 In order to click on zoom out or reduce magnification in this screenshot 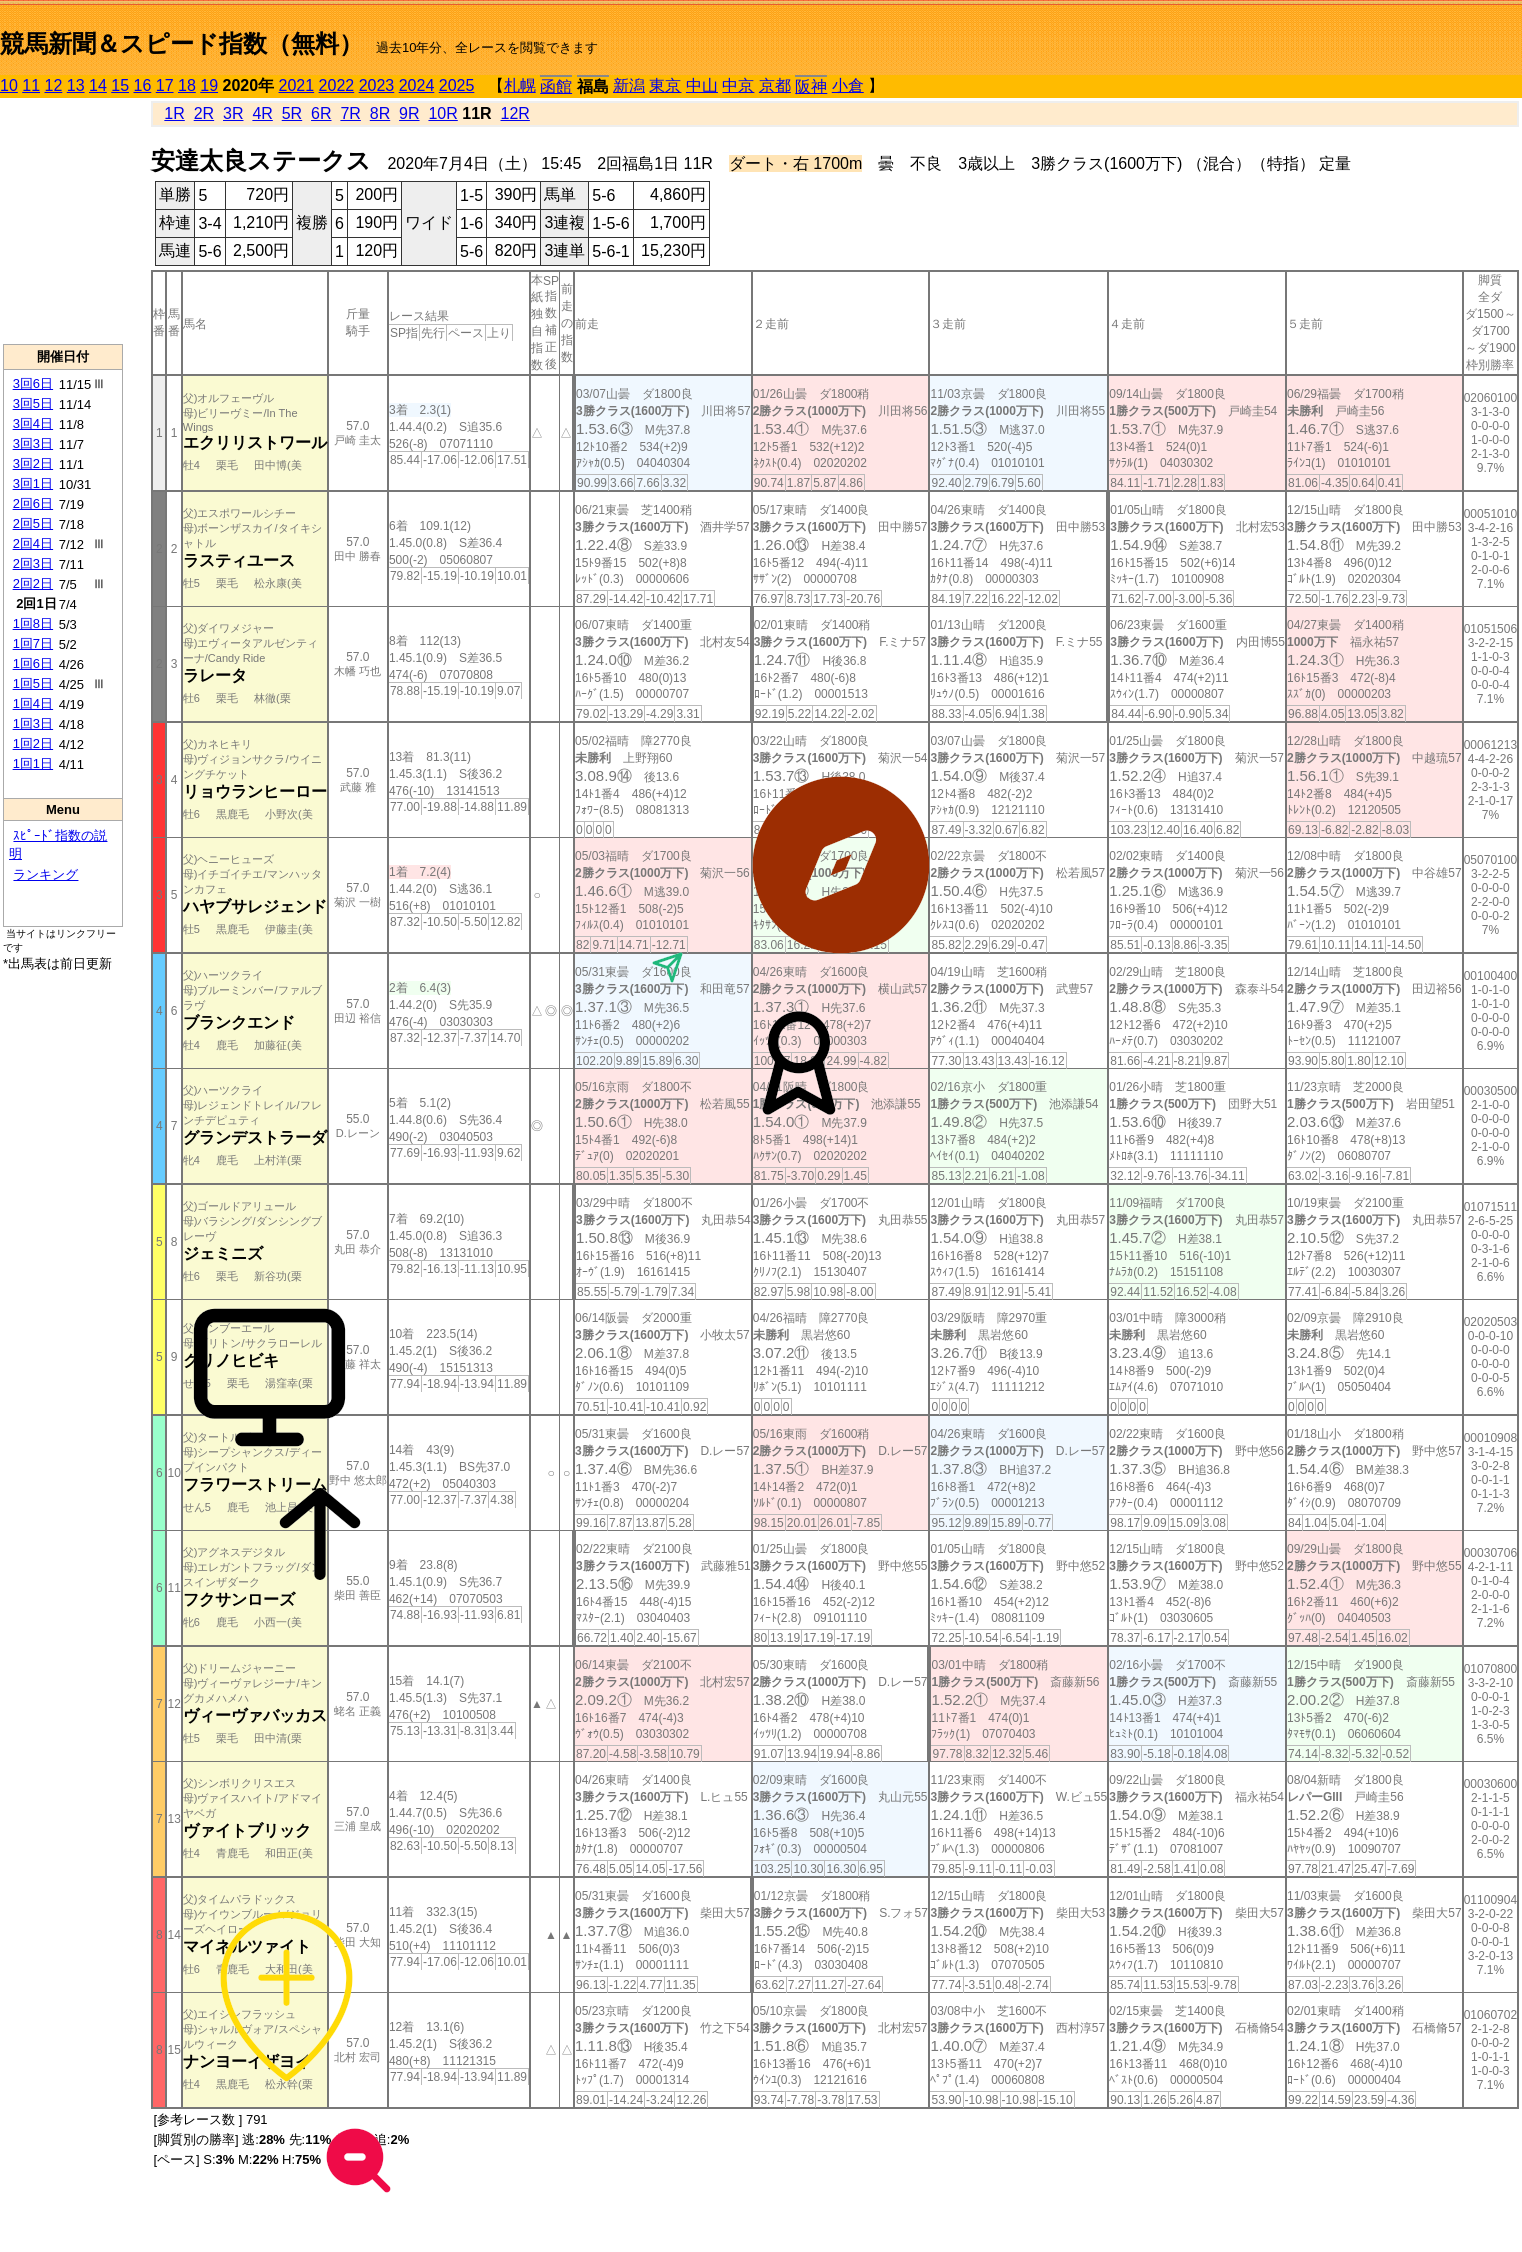, I will do `click(358, 2160)`.